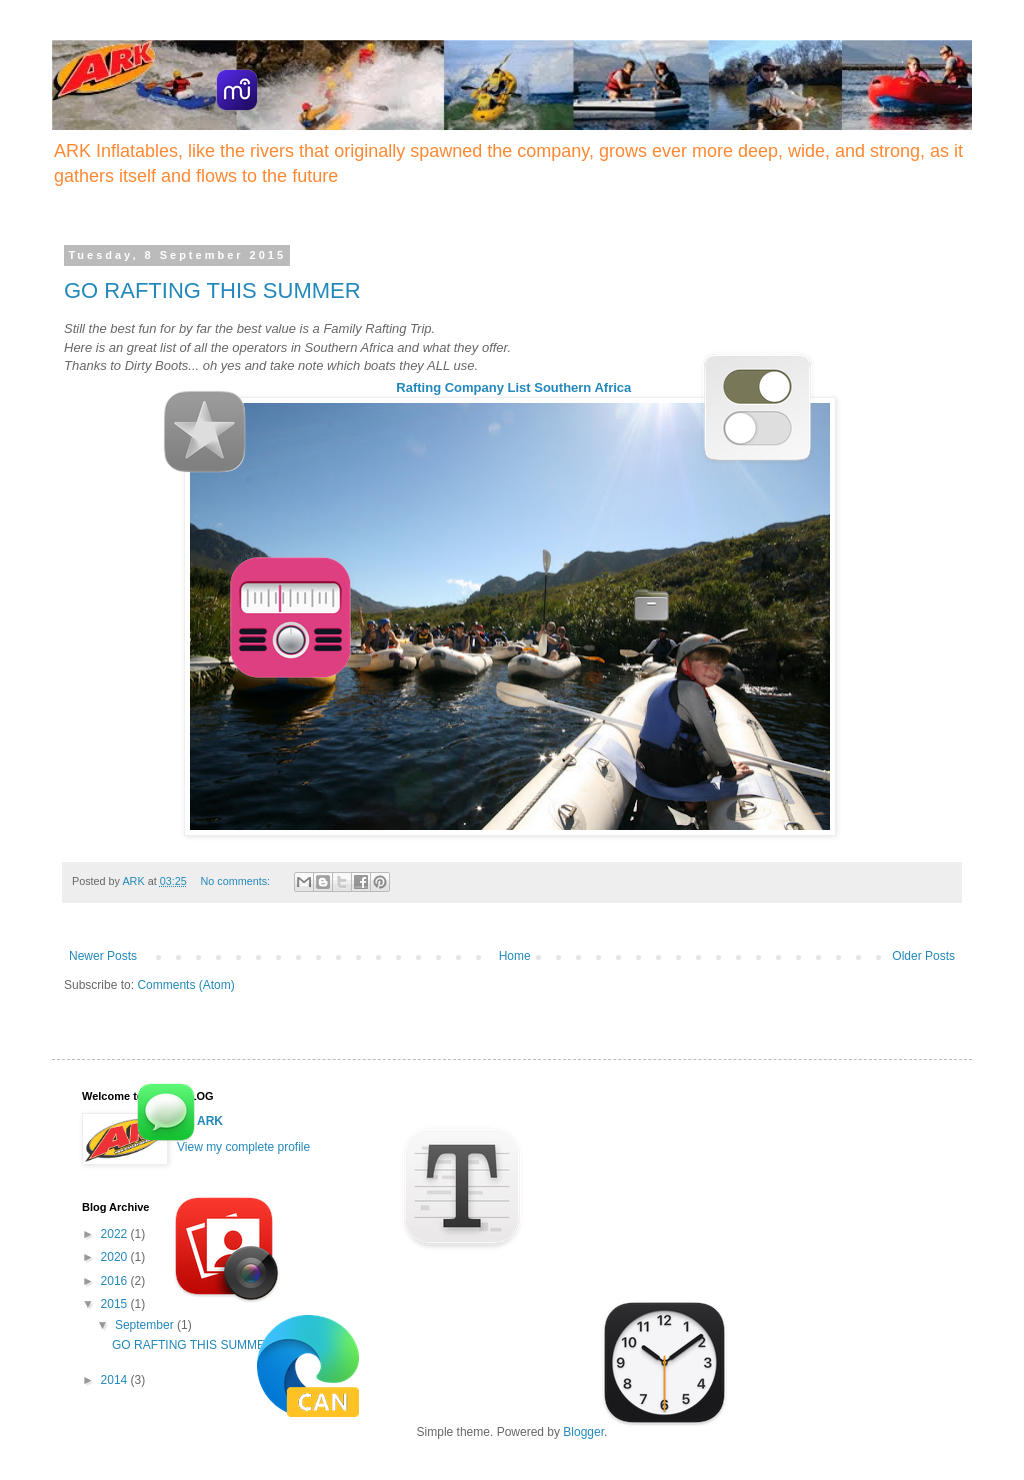 This screenshot has height=1480, width=1024. I want to click on open the clock app, so click(664, 1362).